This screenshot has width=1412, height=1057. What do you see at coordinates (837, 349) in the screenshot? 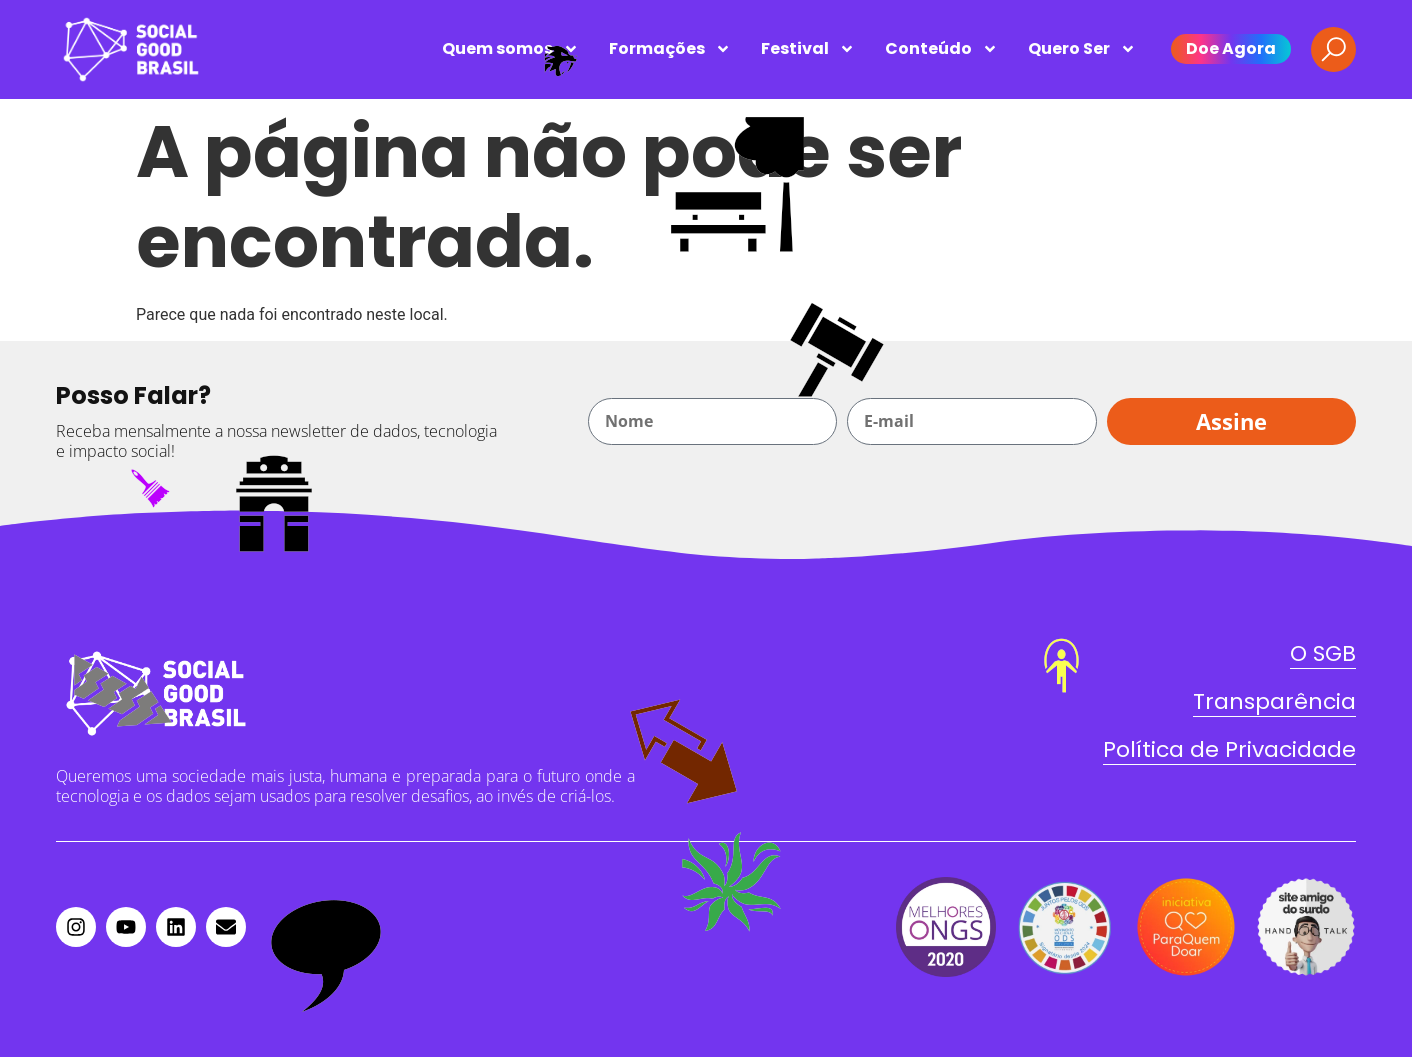
I see `access legal or court-related features` at bounding box center [837, 349].